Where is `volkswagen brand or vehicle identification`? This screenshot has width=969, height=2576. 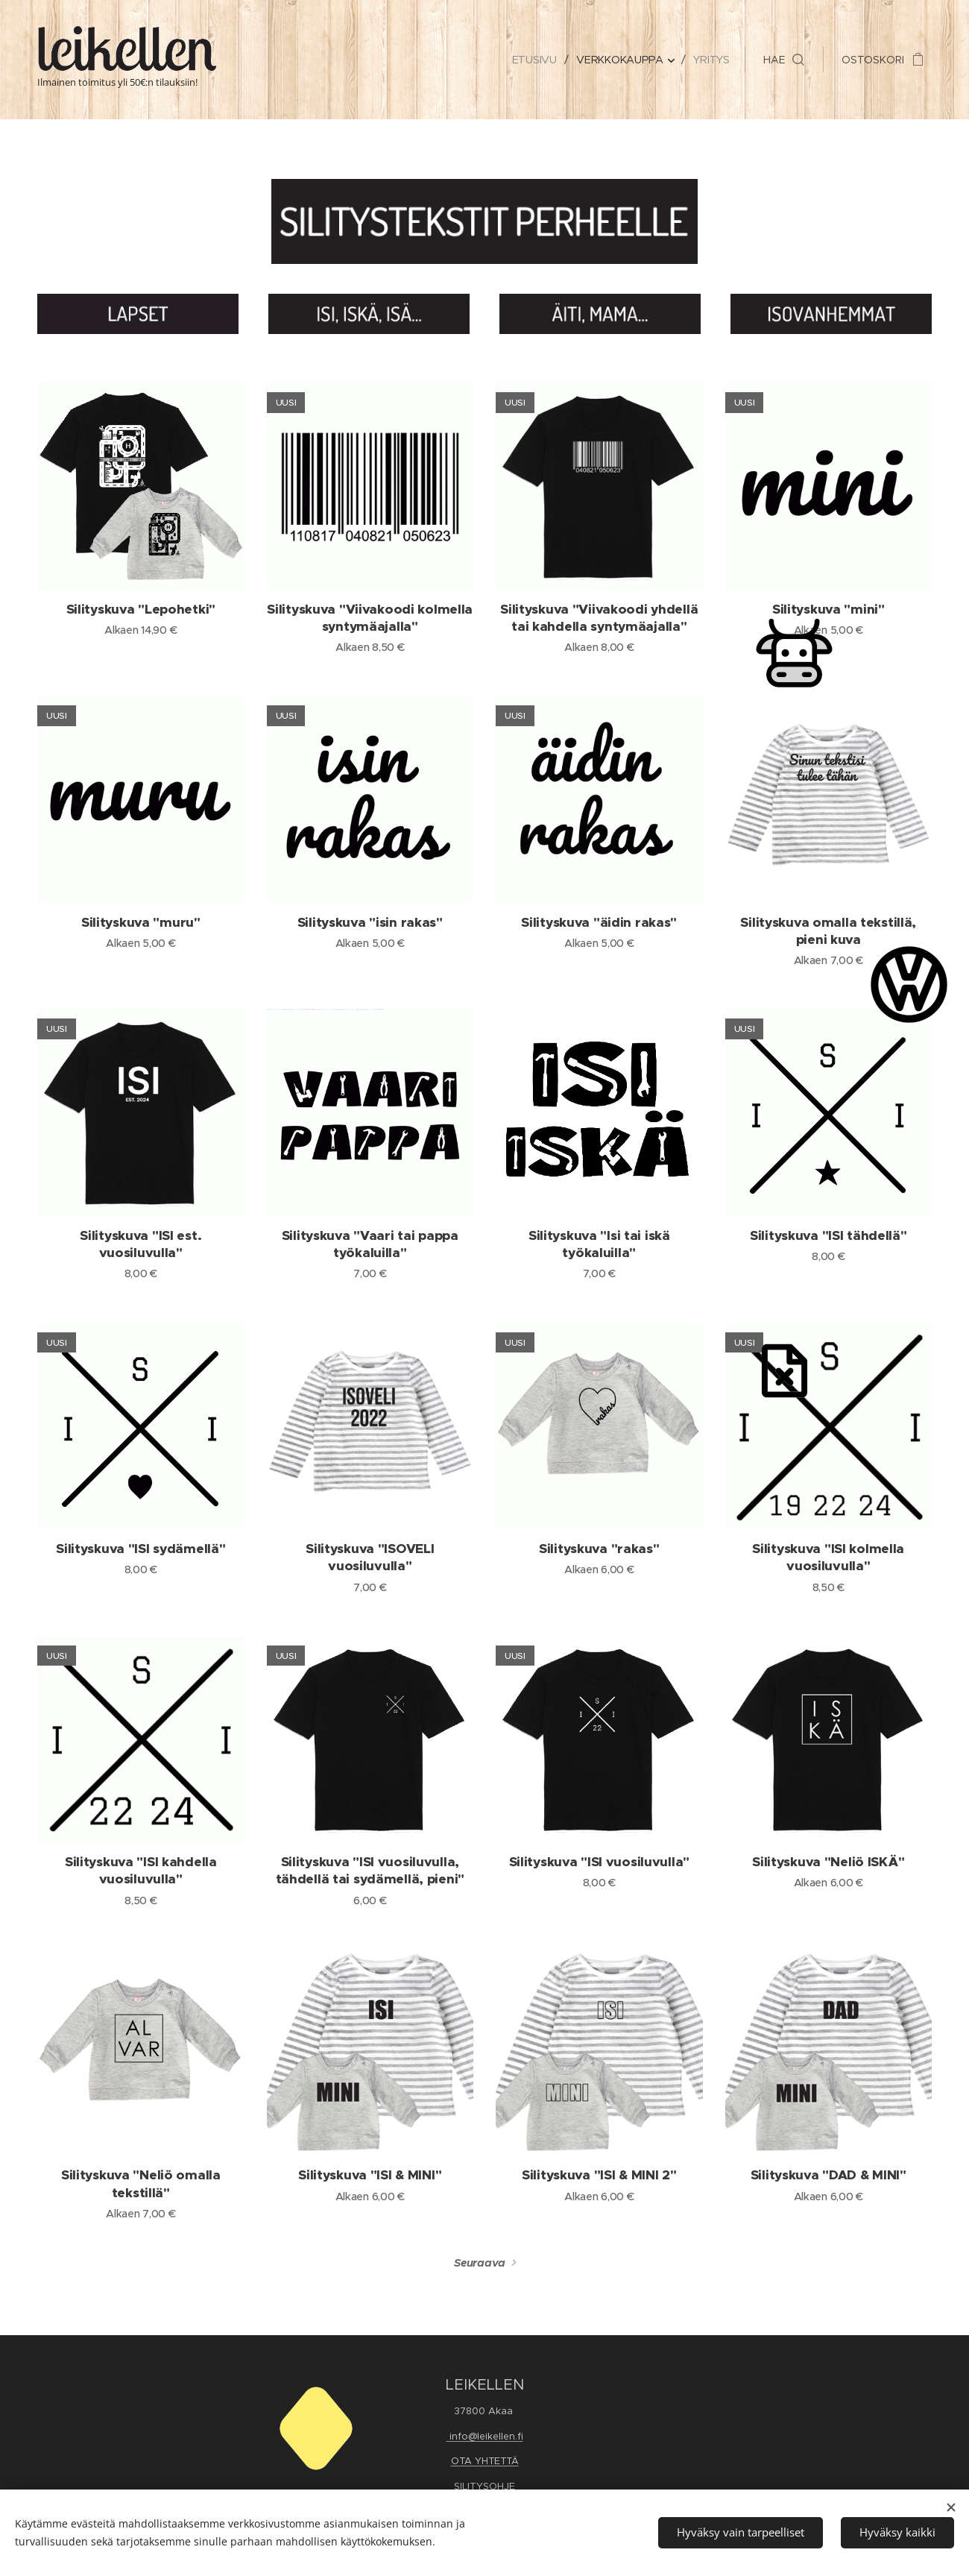 volkswagen brand or vehicle identification is located at coordinates (909, 984).